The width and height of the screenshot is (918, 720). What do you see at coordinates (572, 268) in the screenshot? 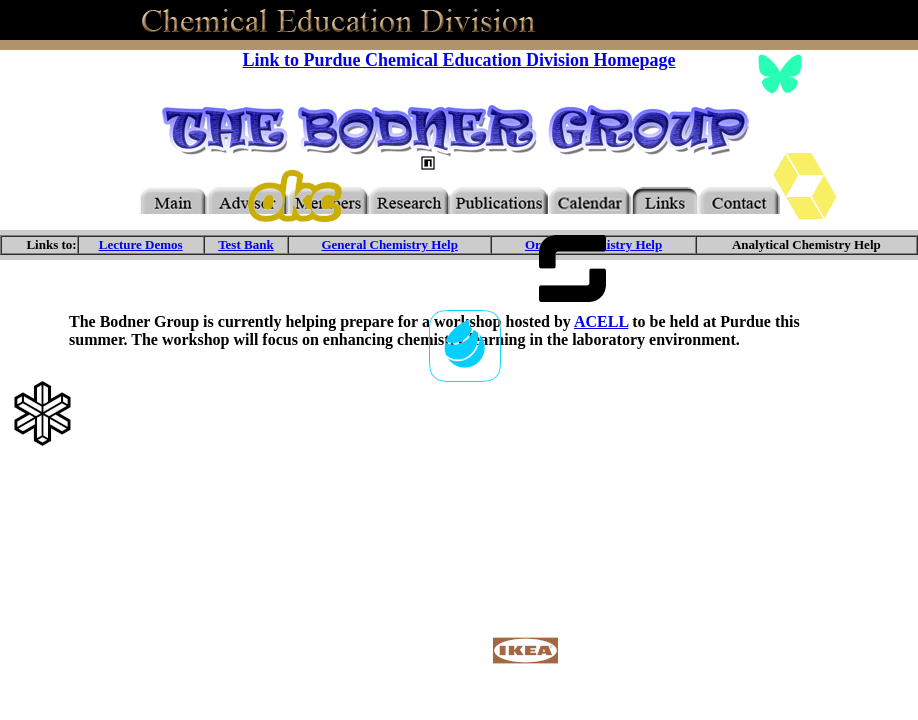
I see `start.gg logo` at bounding box center [572, 268].